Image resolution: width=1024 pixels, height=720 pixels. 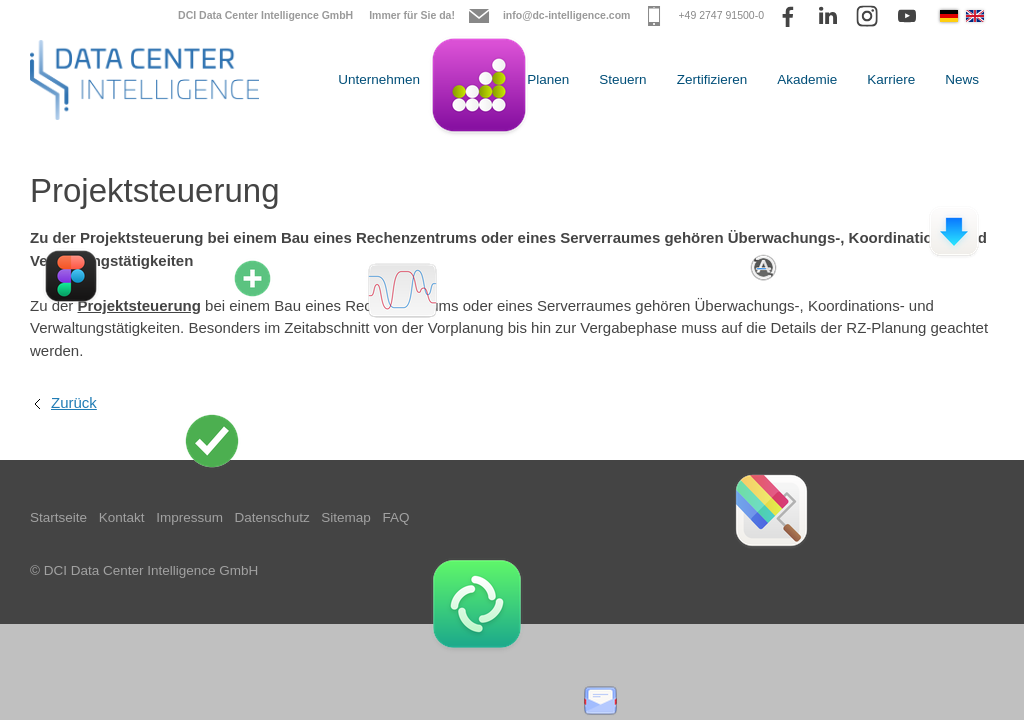 What do you see at coordinates (954, 231) in the screenshot?
I see `open kget download manager` at bounding box center [954, 231].